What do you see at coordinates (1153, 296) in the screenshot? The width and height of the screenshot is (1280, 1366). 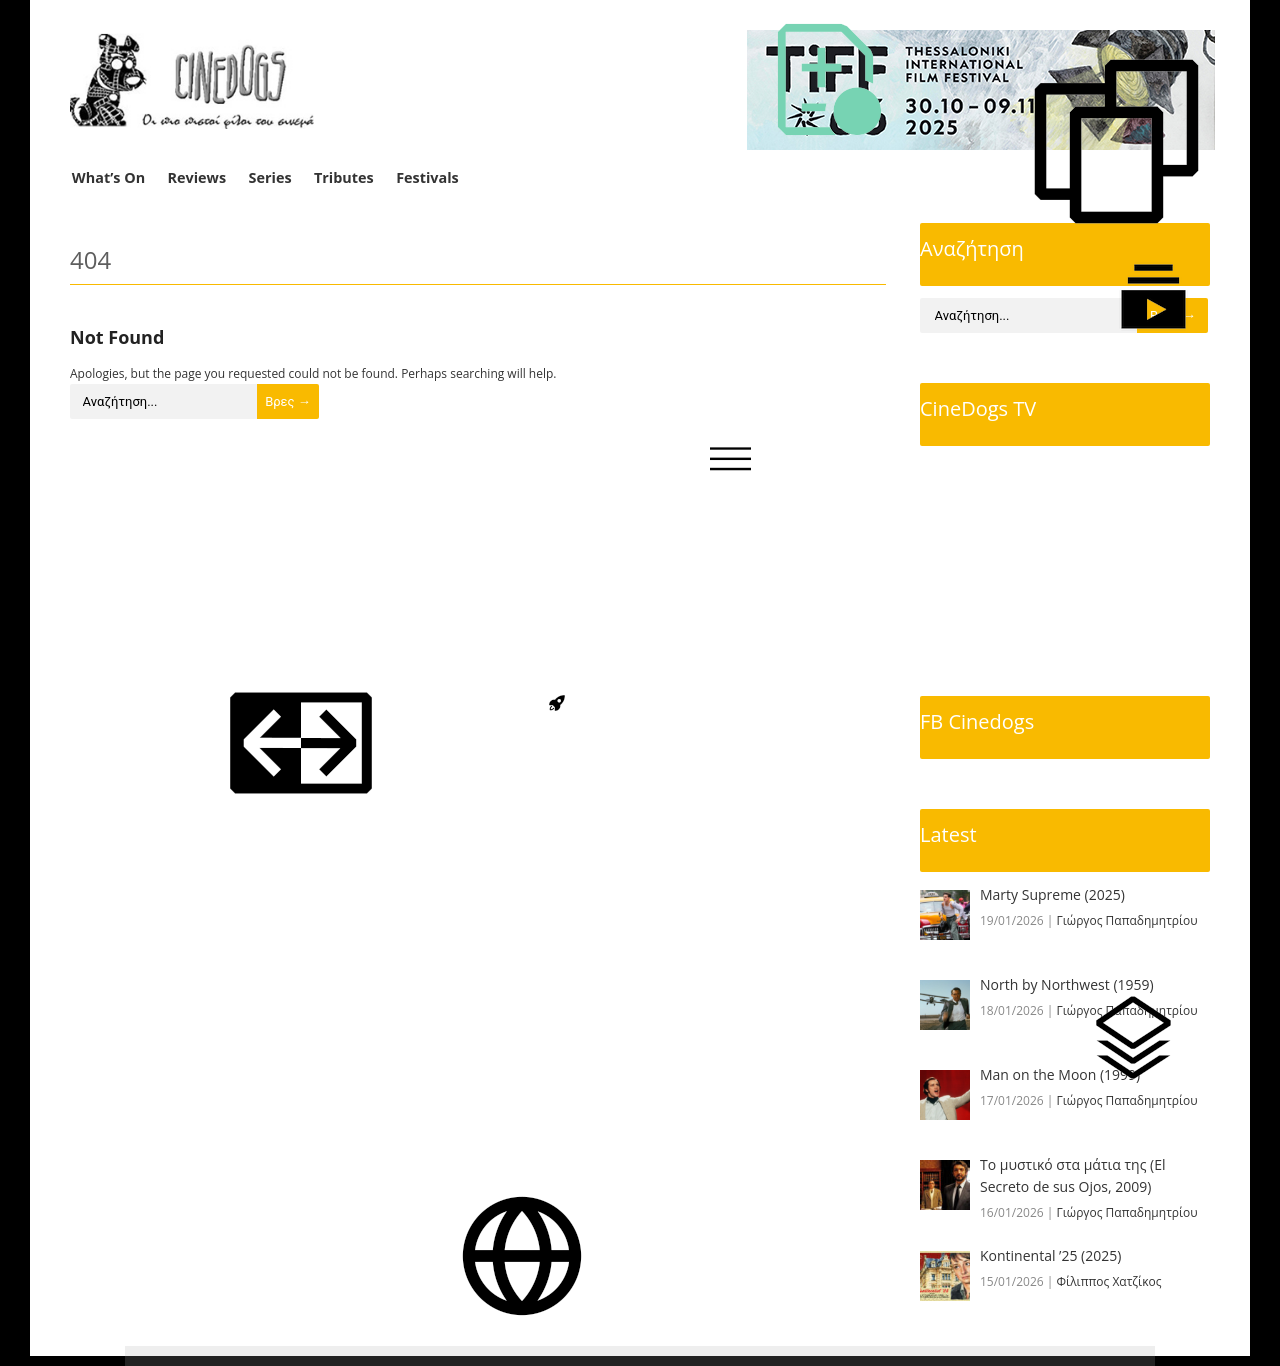 I see `view your subscriptions` at bounding box center [1153, 296].